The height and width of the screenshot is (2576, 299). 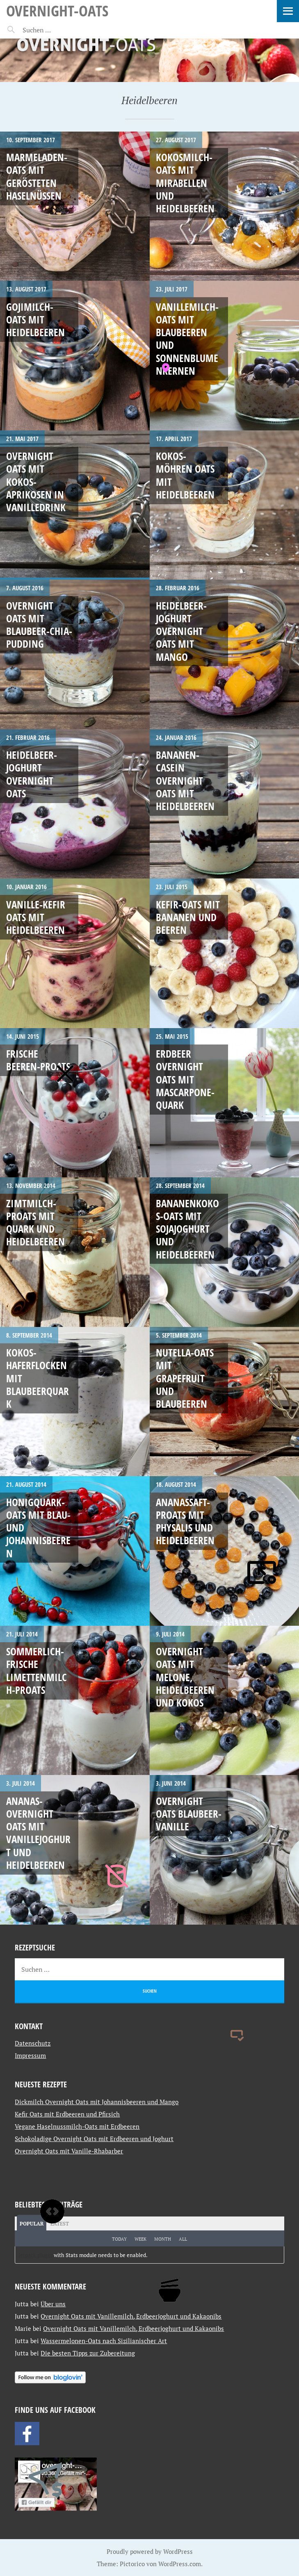 What do you see at coordinates (116, 1876) in the screenshot?
I see `database or storage unavailable` at bounding box center [116, 1876].